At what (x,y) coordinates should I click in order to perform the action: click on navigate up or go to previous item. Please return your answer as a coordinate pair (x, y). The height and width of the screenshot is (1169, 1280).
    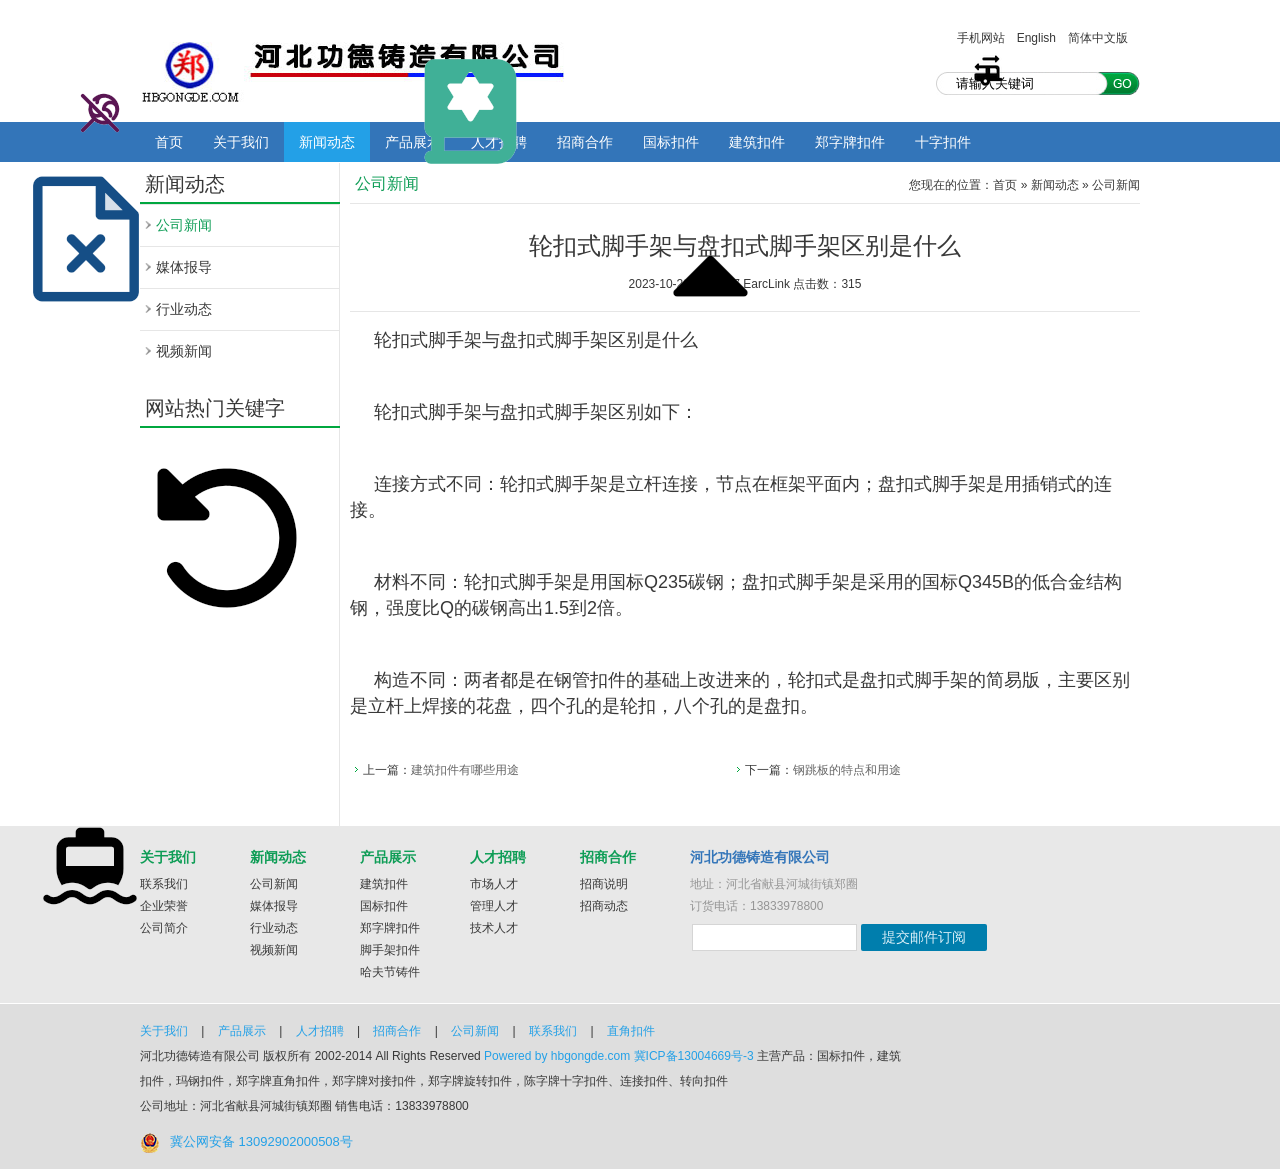
    Looking at the image, I should click on (710, 296).